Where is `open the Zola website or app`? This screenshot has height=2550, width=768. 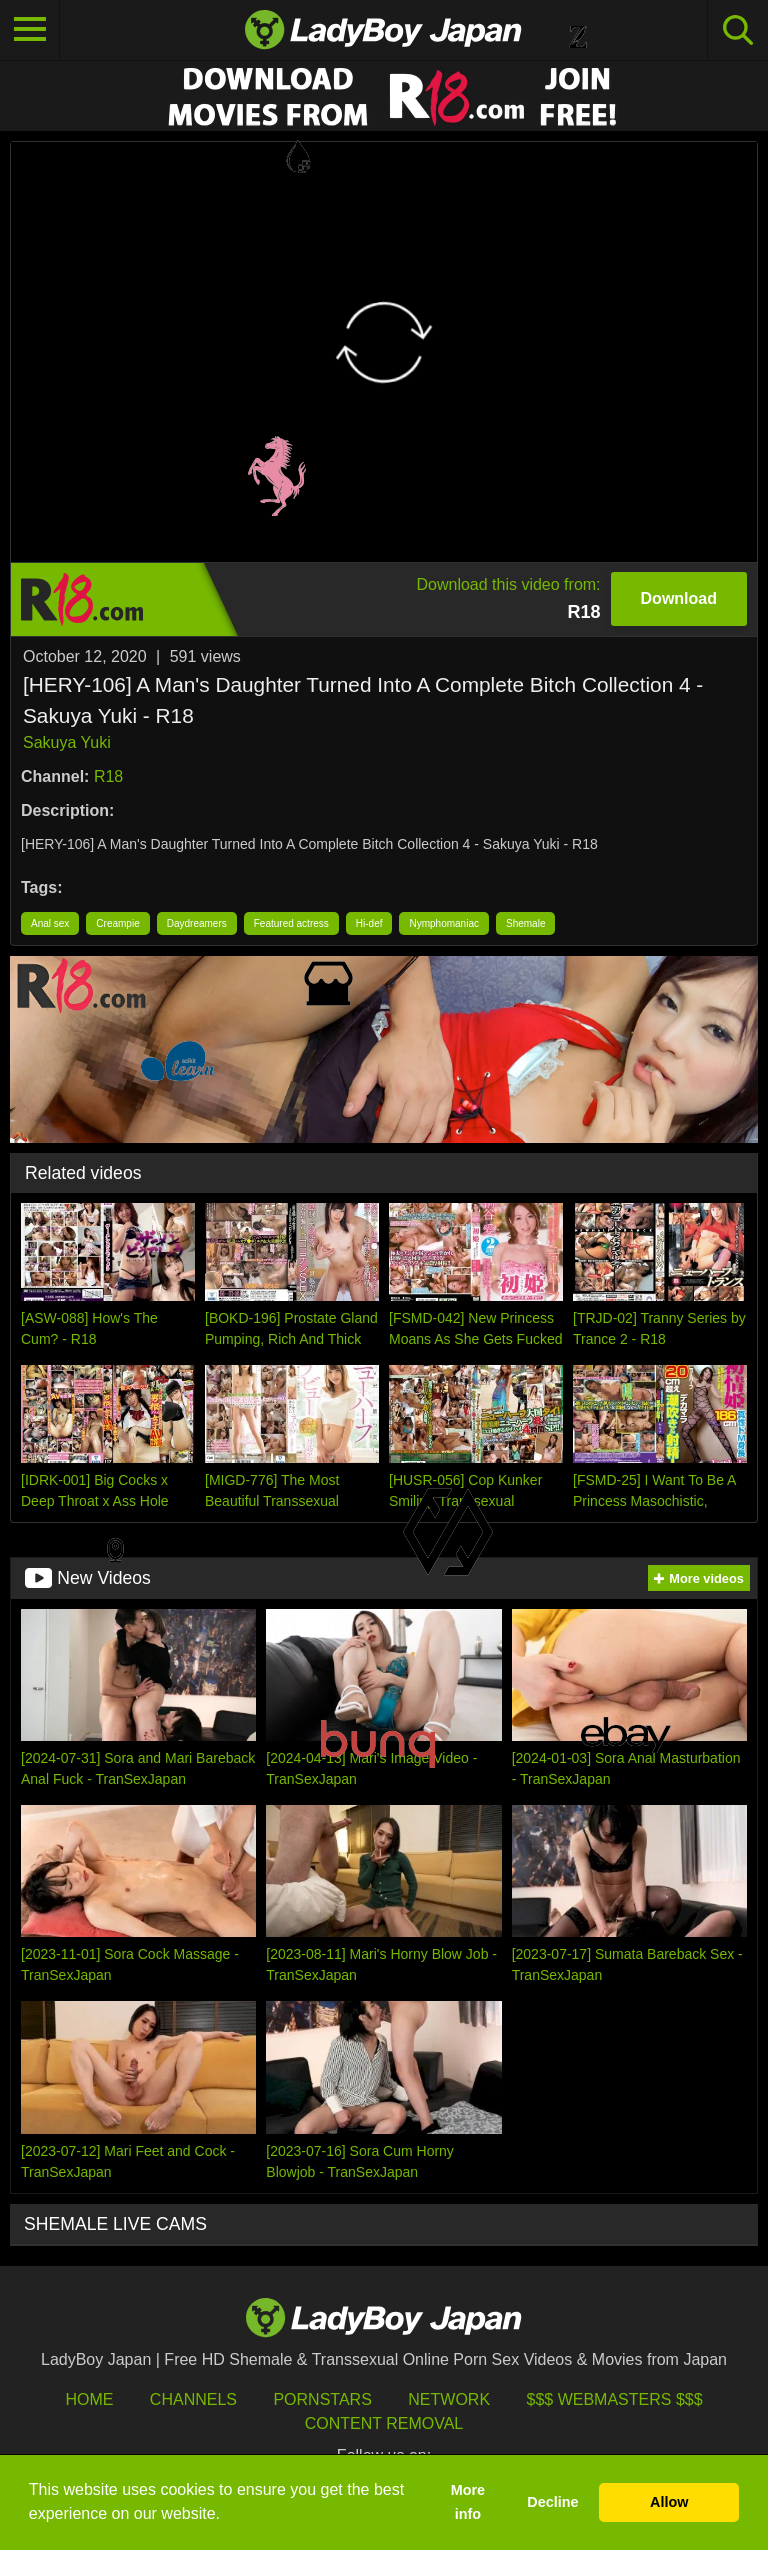 open the Zola website or app is located at coordinates (578, 37).